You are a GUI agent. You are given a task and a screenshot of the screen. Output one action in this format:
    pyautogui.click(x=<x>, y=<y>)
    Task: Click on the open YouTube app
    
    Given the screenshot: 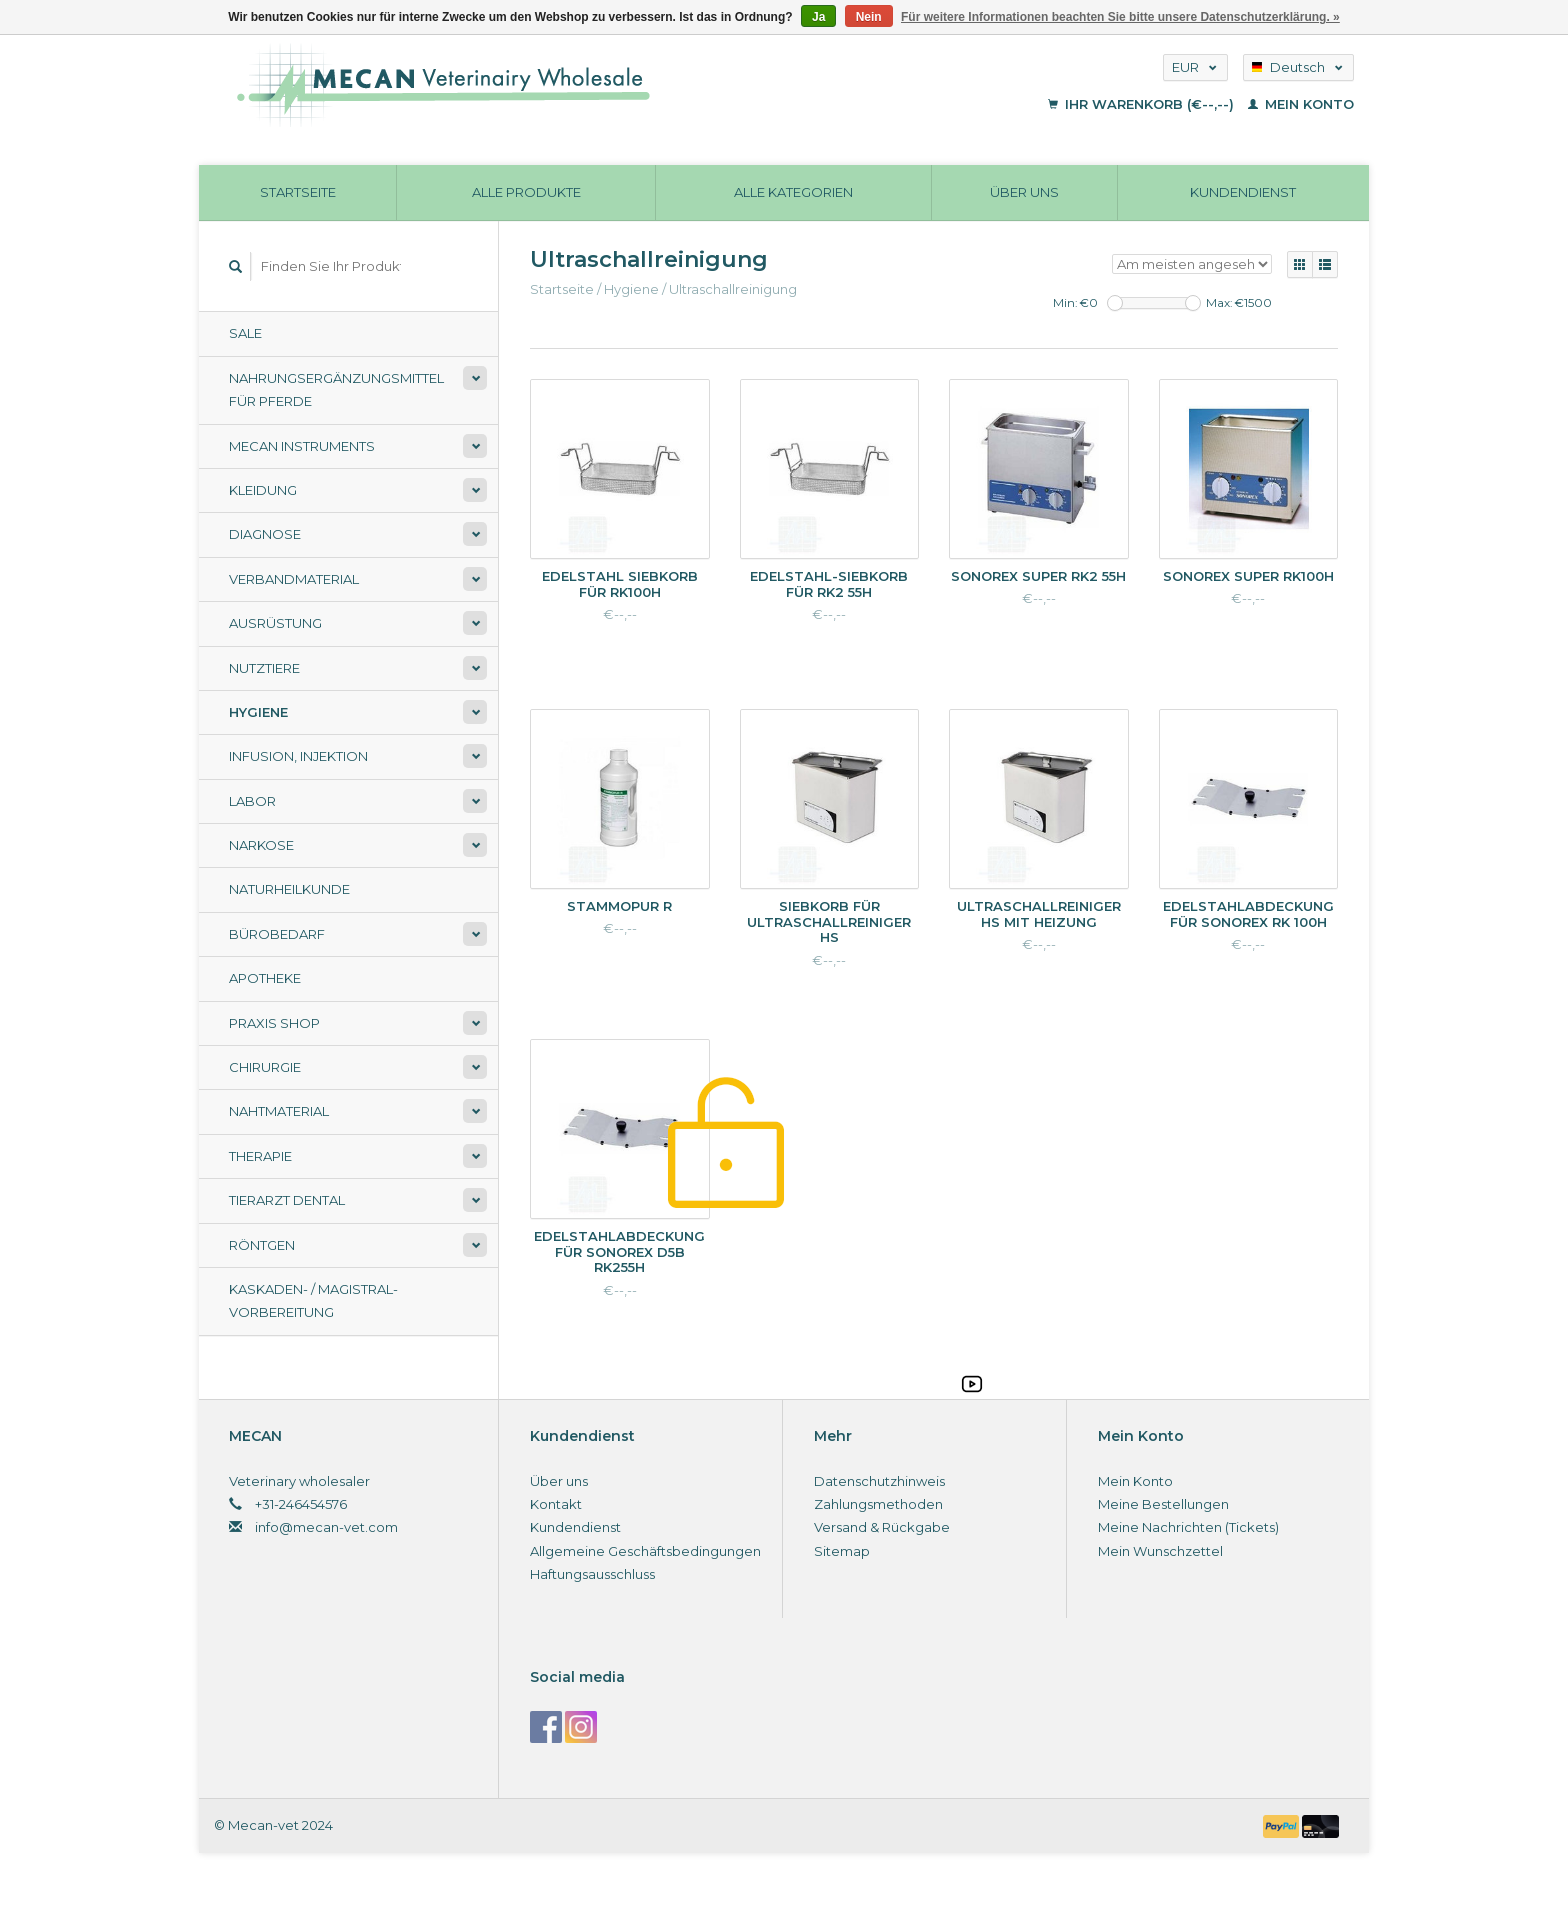 What is the action you would take?
    pyautogui.click(x=972, y=1384)
    